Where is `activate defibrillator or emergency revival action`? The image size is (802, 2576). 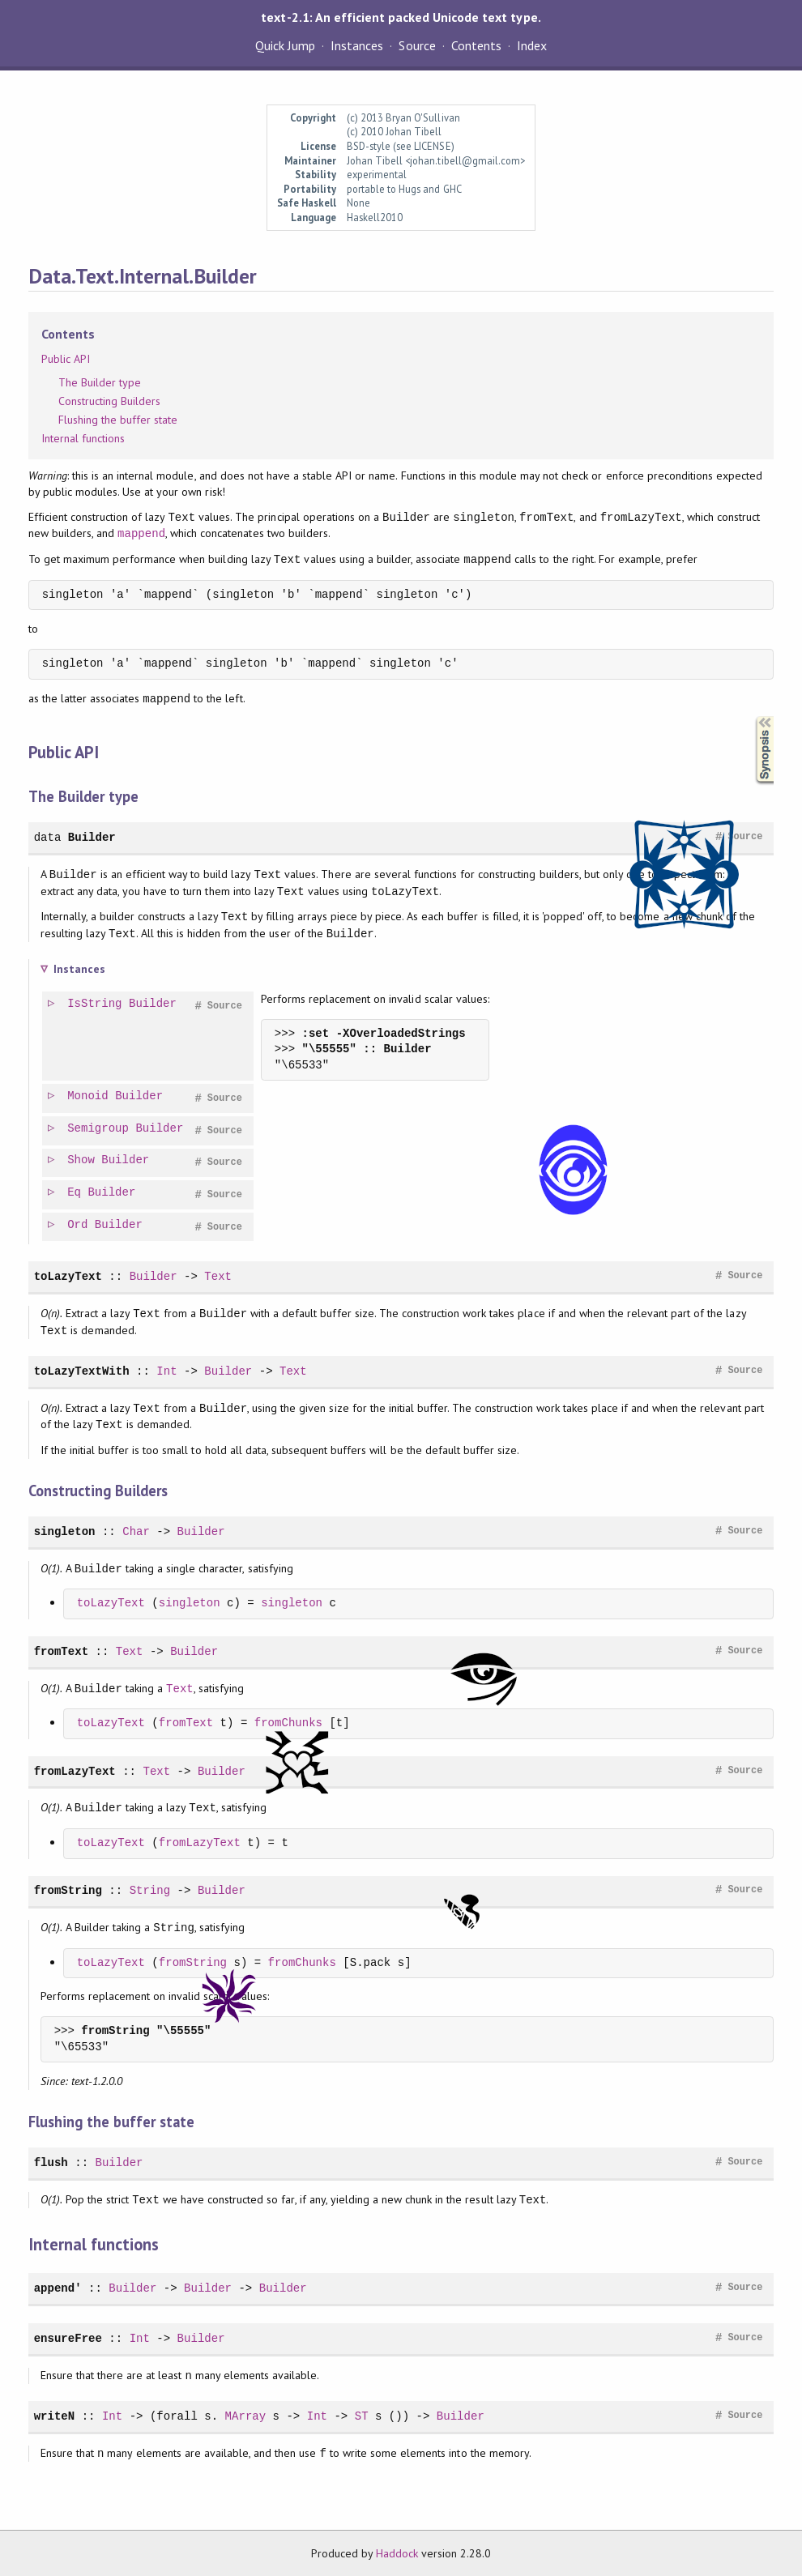
activate defibrillator or emergency revival action is located at coordinates (296, 1762).